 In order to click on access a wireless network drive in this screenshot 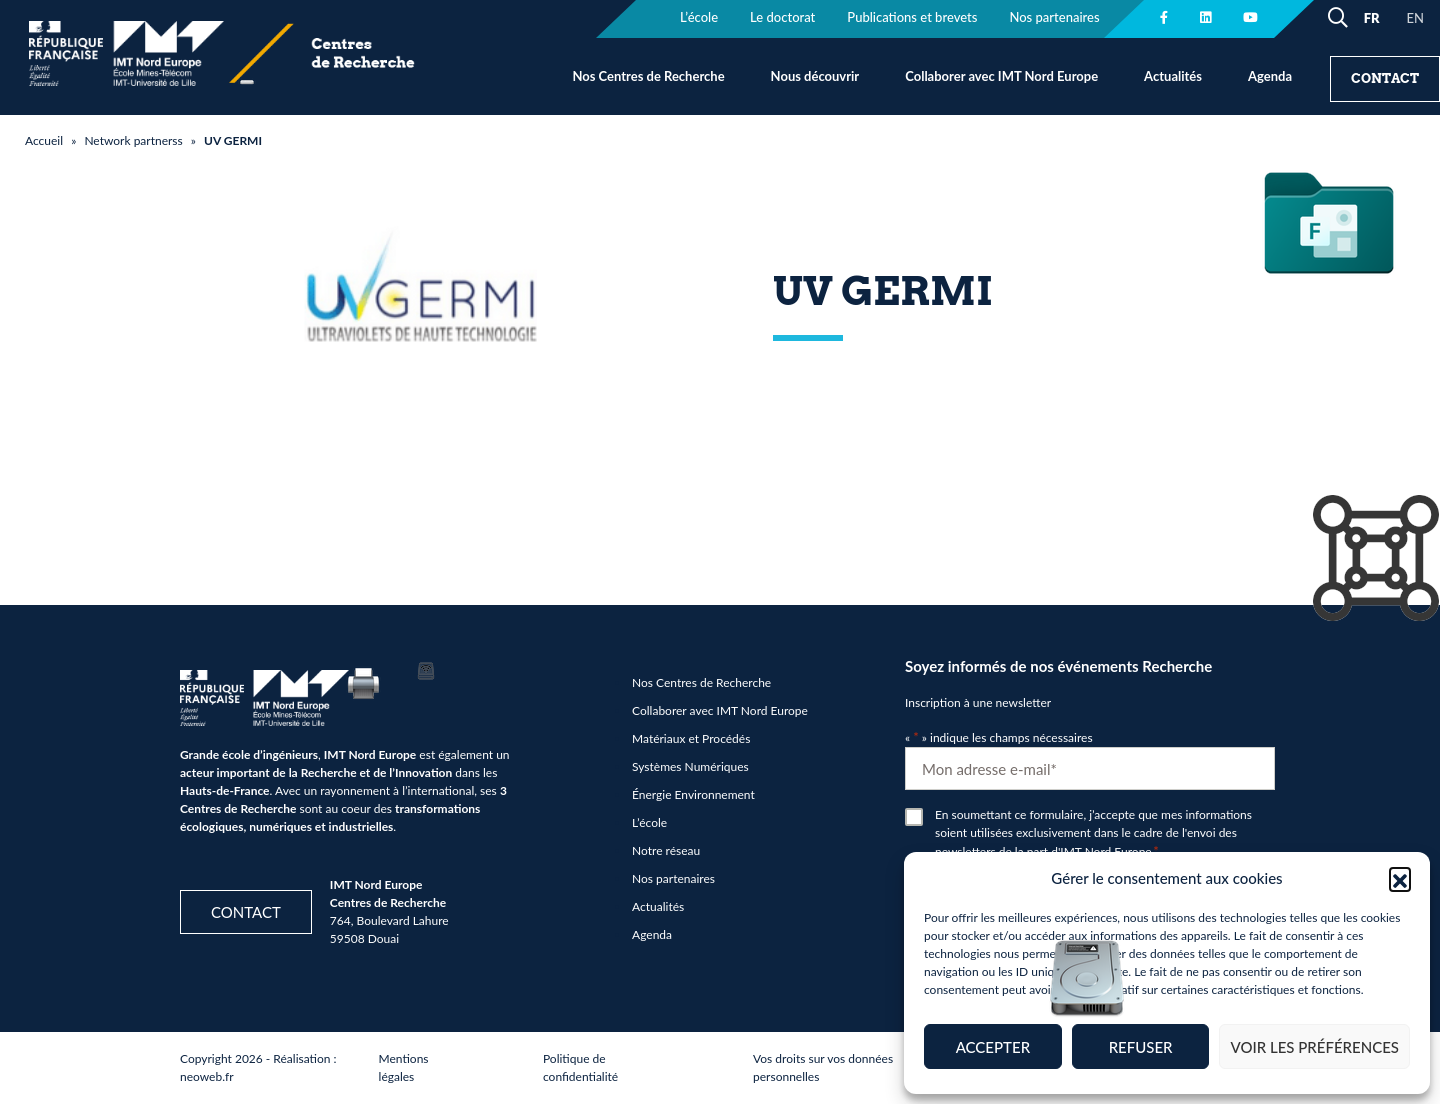, I will do `click(426, 671)`.